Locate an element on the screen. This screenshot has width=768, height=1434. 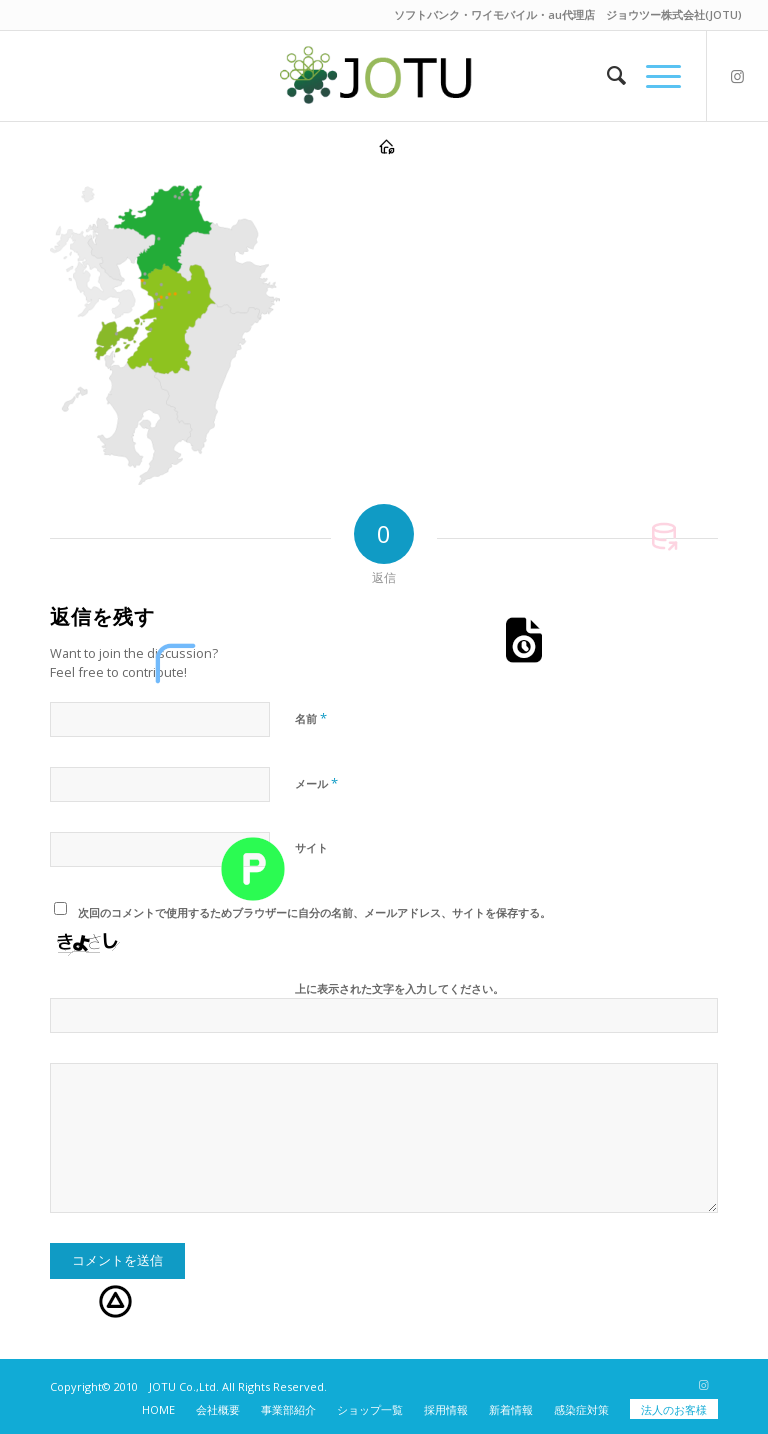
playstation triangle button symbol is located at coordinates (115, 1301).